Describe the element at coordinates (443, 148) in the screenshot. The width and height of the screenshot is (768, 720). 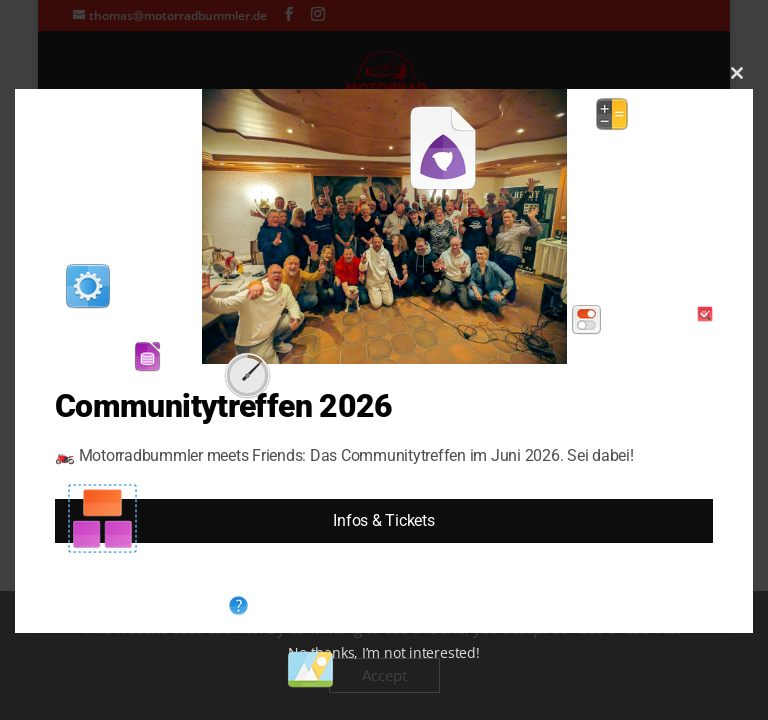
I see `meson build system configuration file` at that location.